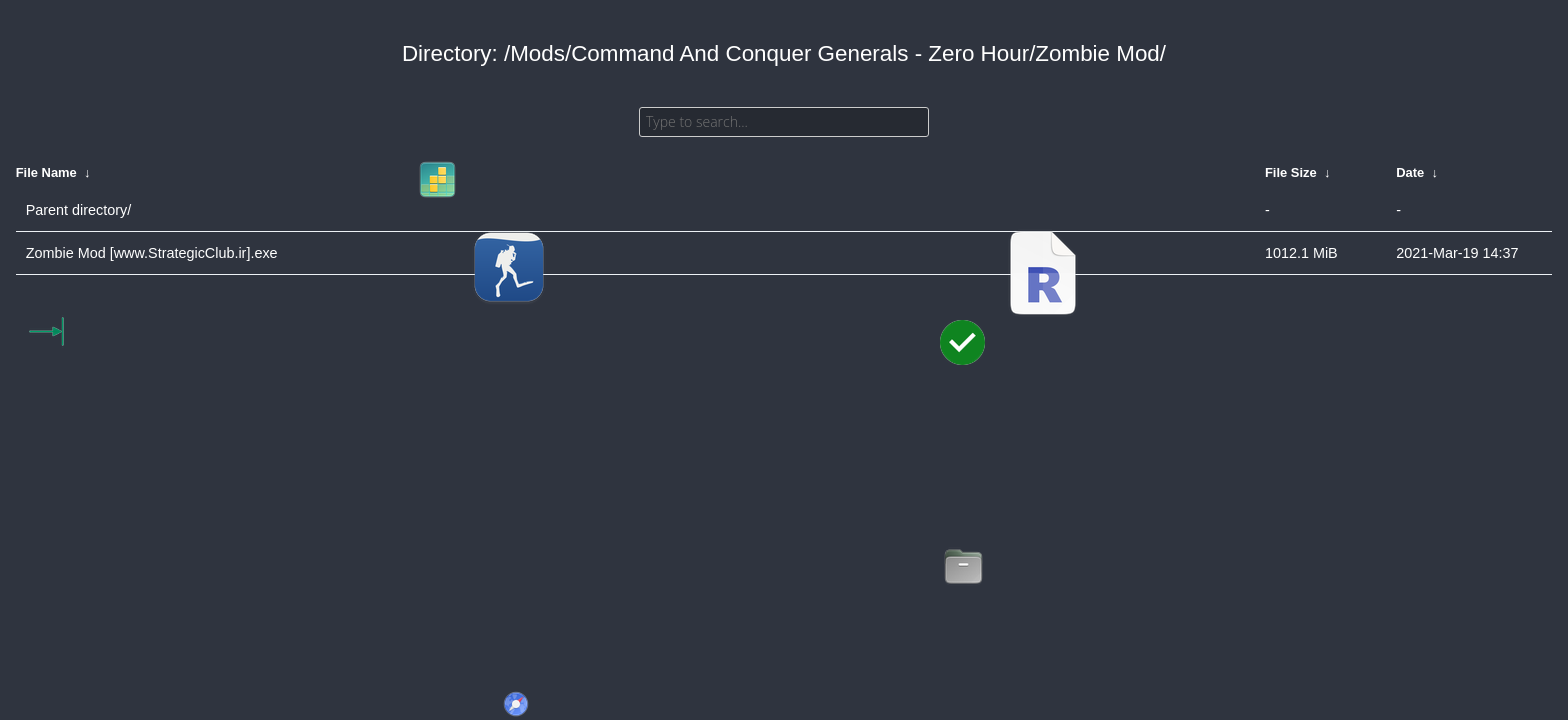  I want to click on launch quadrapassel tetris-style puzzle game, so click(437, 179).